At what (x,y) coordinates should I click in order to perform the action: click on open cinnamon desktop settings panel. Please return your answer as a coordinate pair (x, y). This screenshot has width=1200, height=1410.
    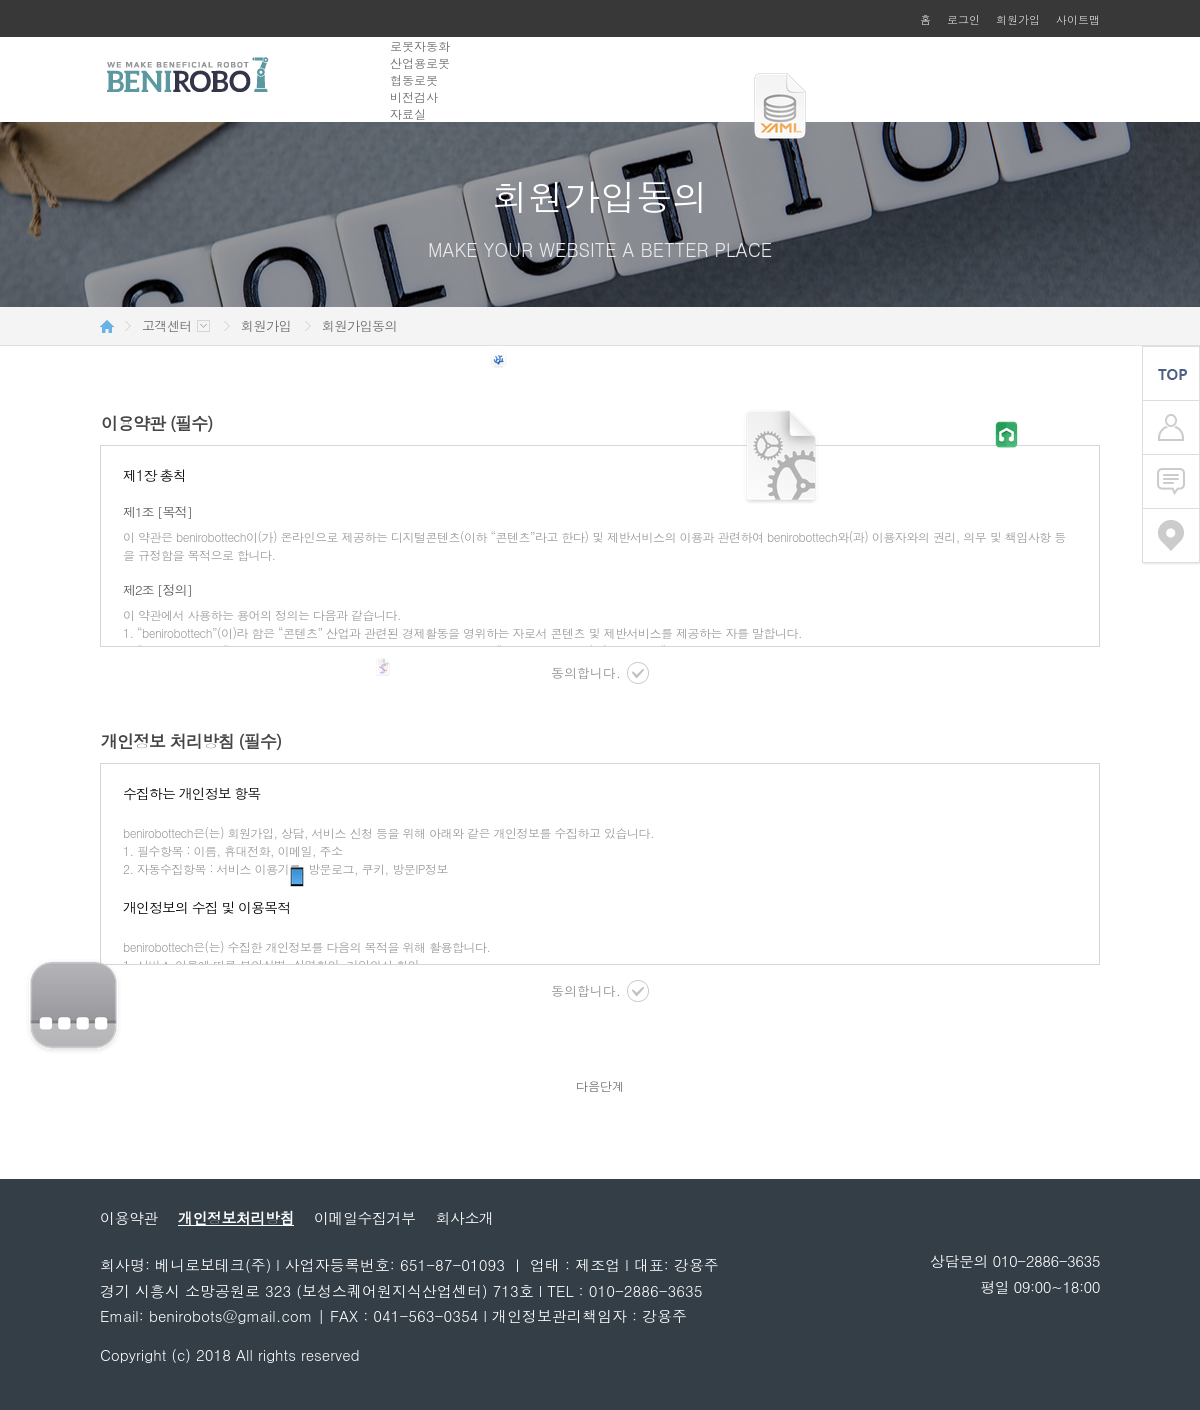
    Looking at the image, I should click on (73, 1006).